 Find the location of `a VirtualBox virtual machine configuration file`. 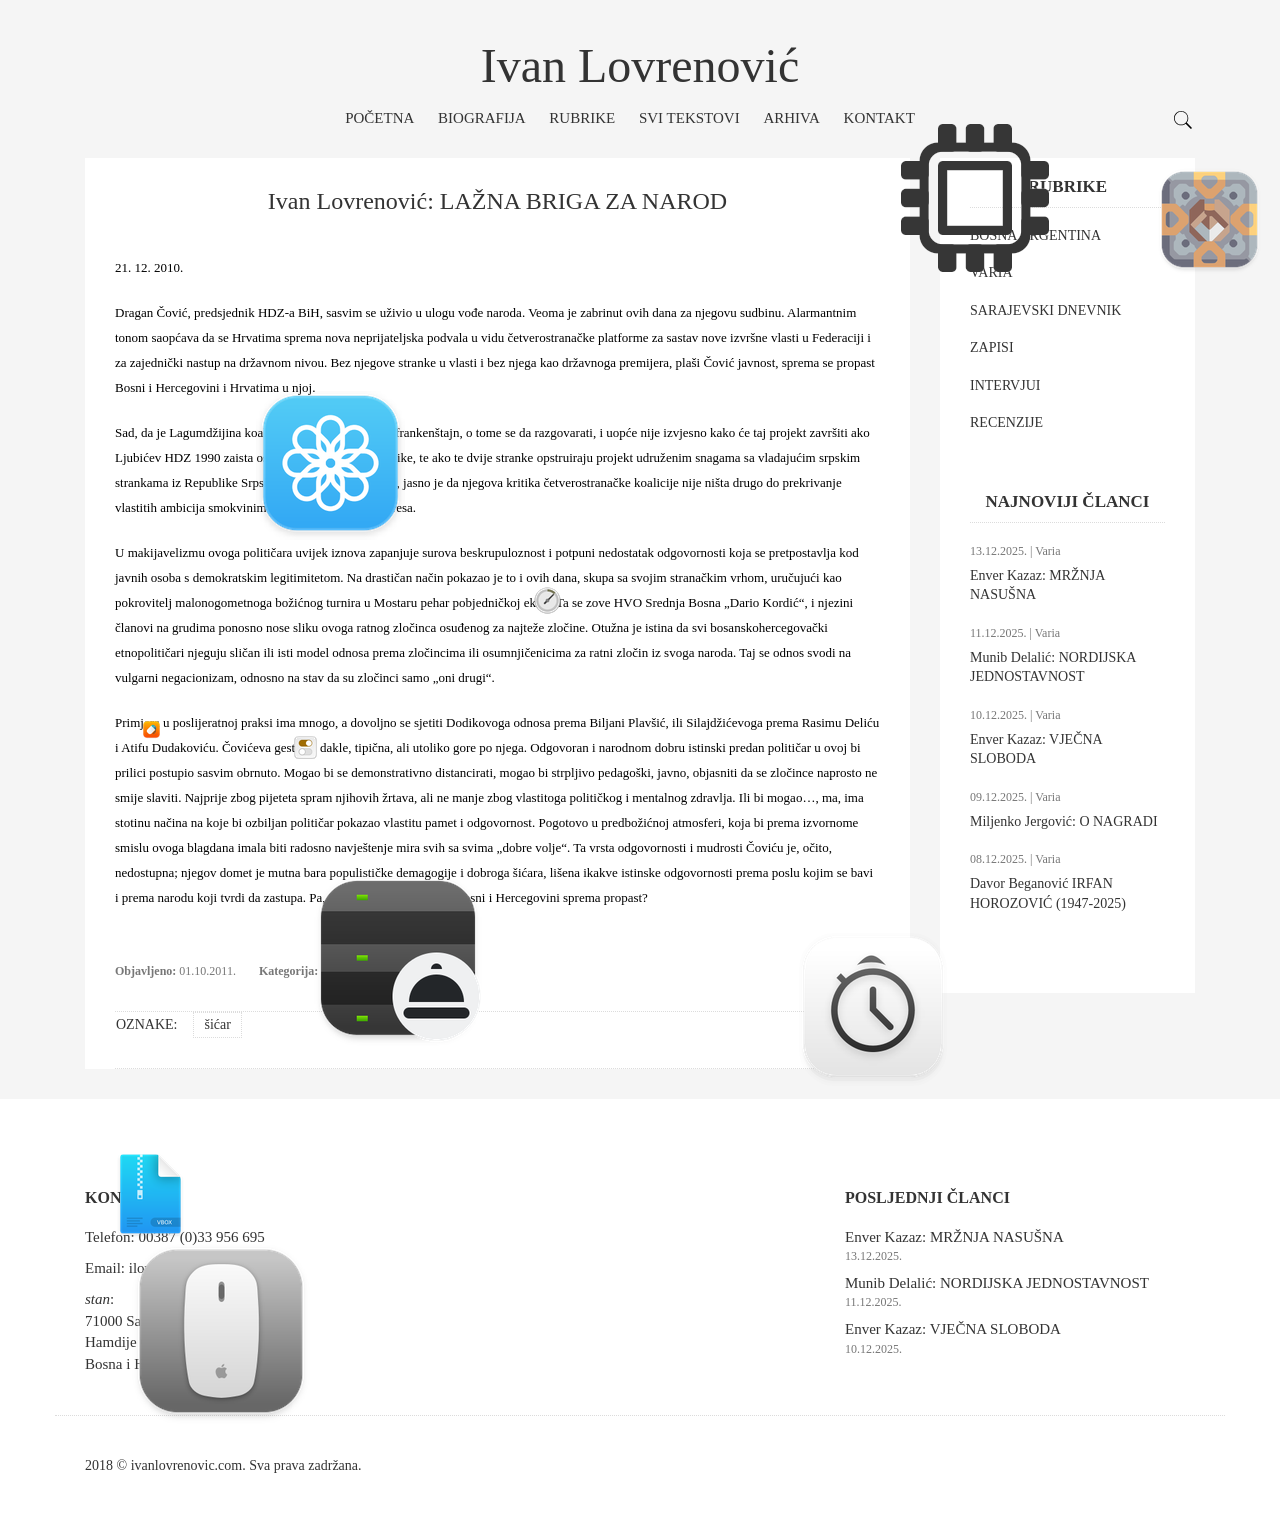

a VirtualBox virtual machine configuration file is located at coordinates (150, 1195).